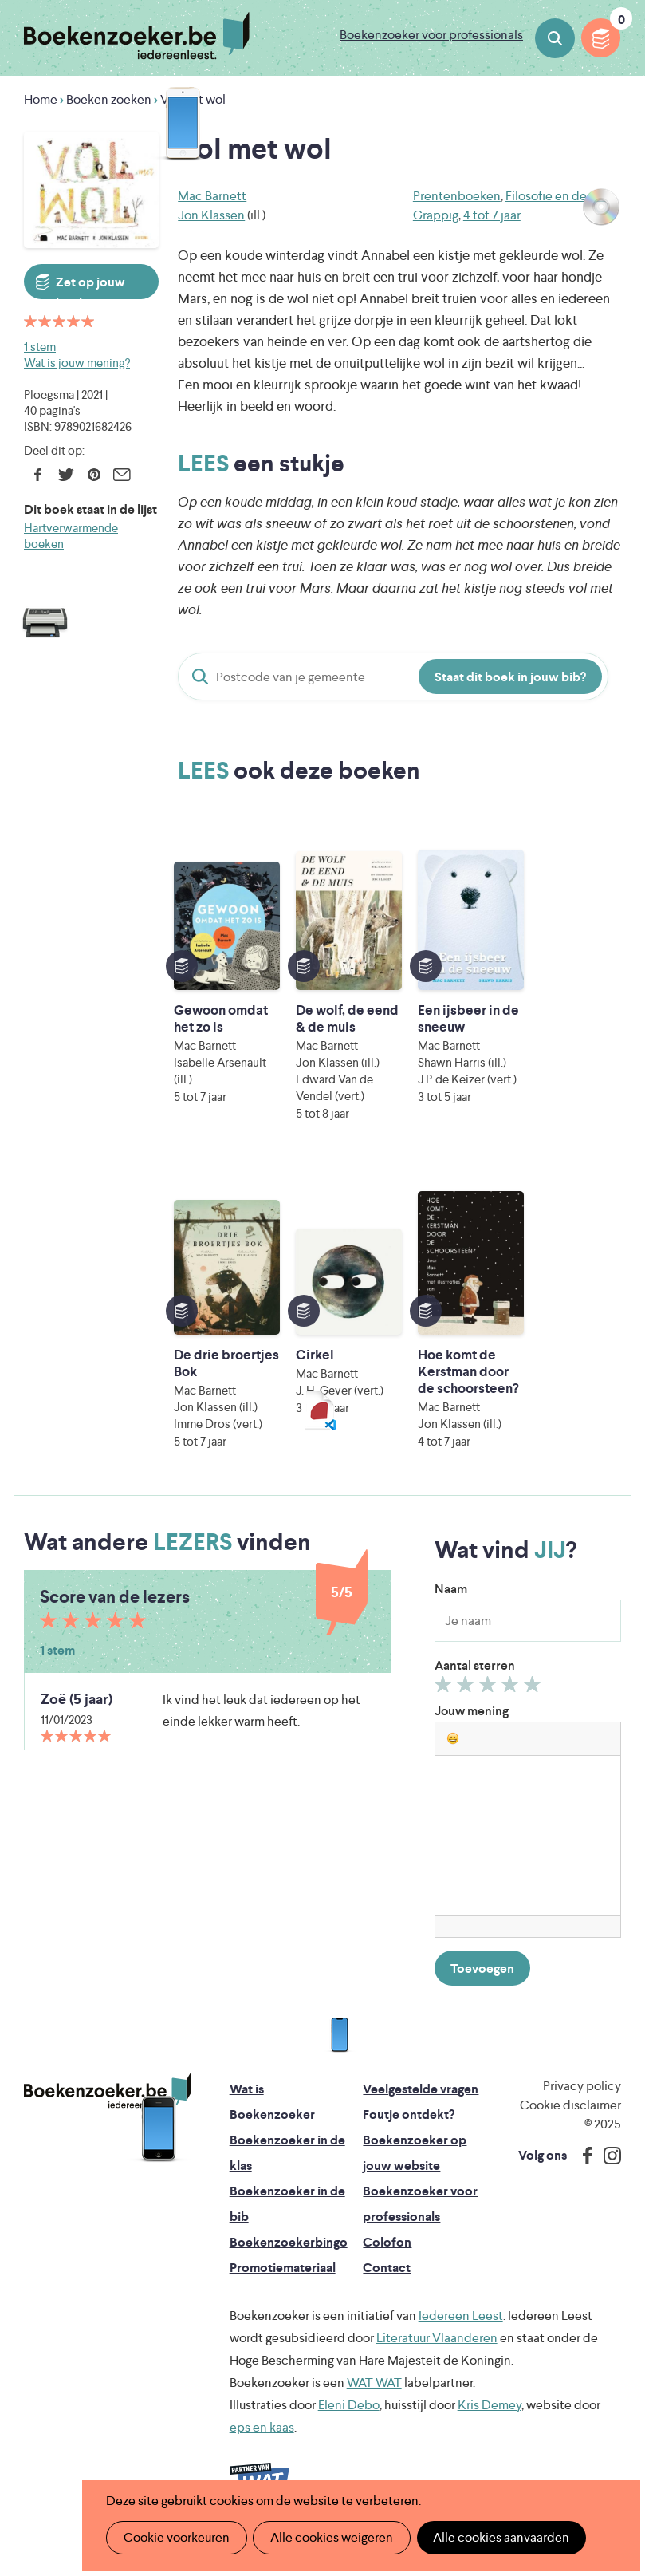 This screenshot has width=645, height=2576. Describe the element at coordinates (601, 207) in the screenshot. I see `access audio CD contents` at that location.